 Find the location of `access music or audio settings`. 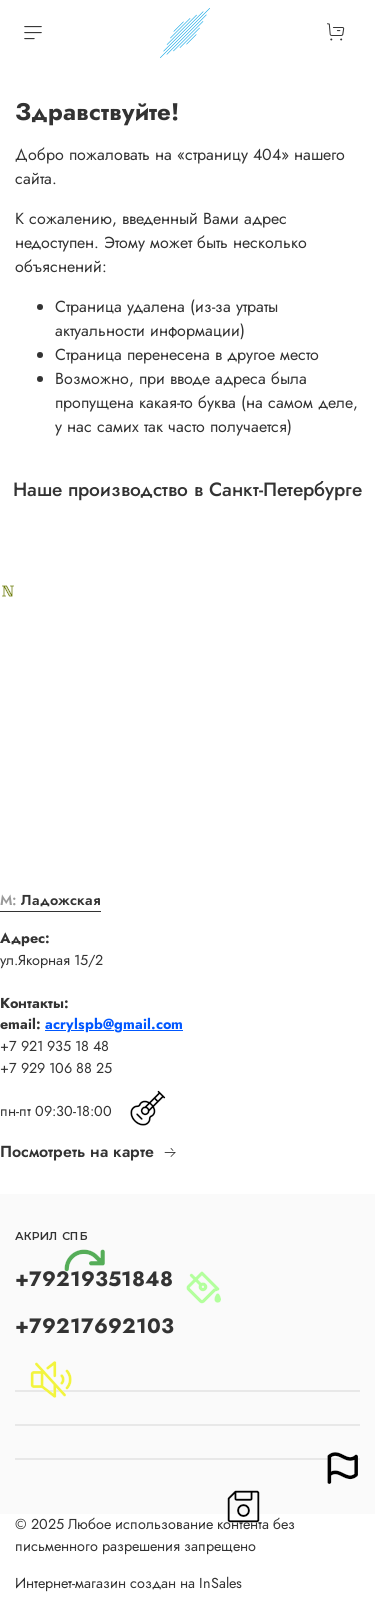

access music or audio settings is located at coordinates (147, 1108).